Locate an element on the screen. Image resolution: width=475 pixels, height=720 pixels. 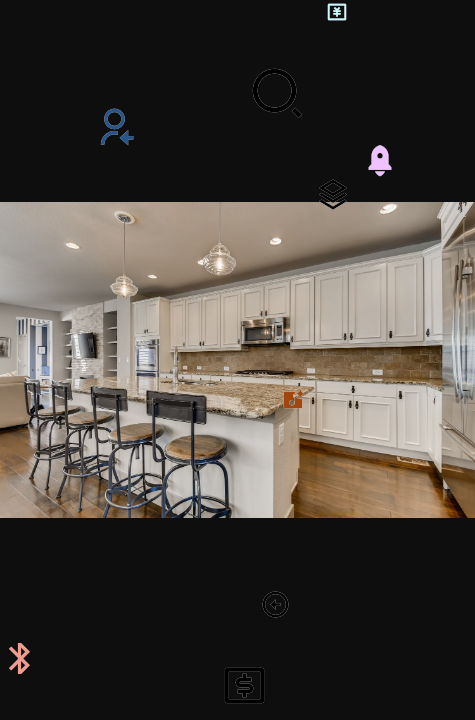
ai-powered music or audio generation is located at coordinates (293, 400).